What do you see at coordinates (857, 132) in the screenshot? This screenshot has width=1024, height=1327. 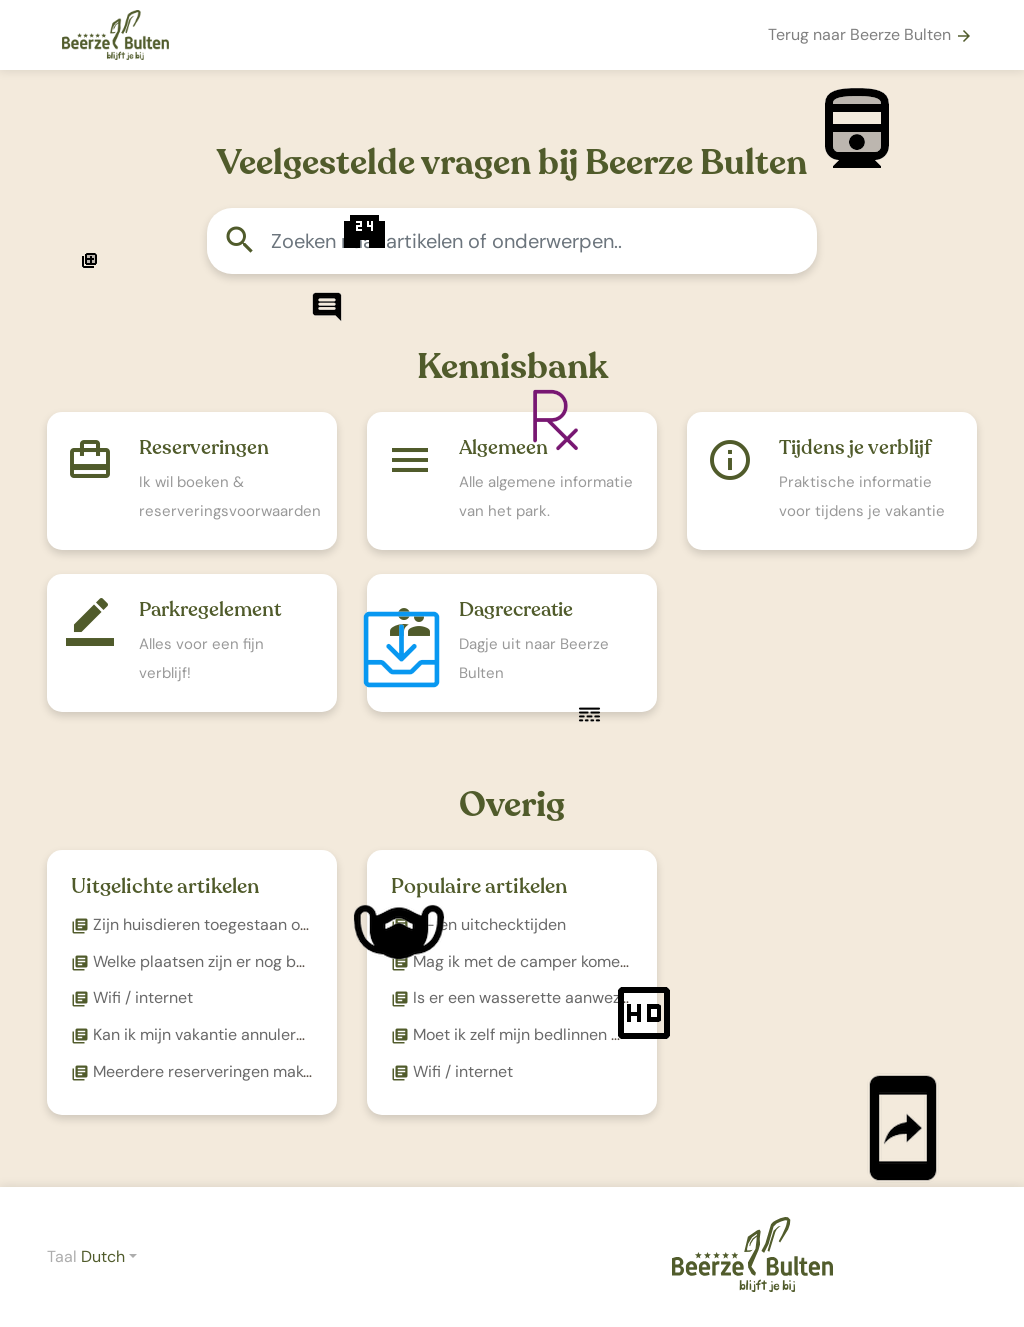 I see `get directions to a railway or train station` at bounding box center [857, 132].